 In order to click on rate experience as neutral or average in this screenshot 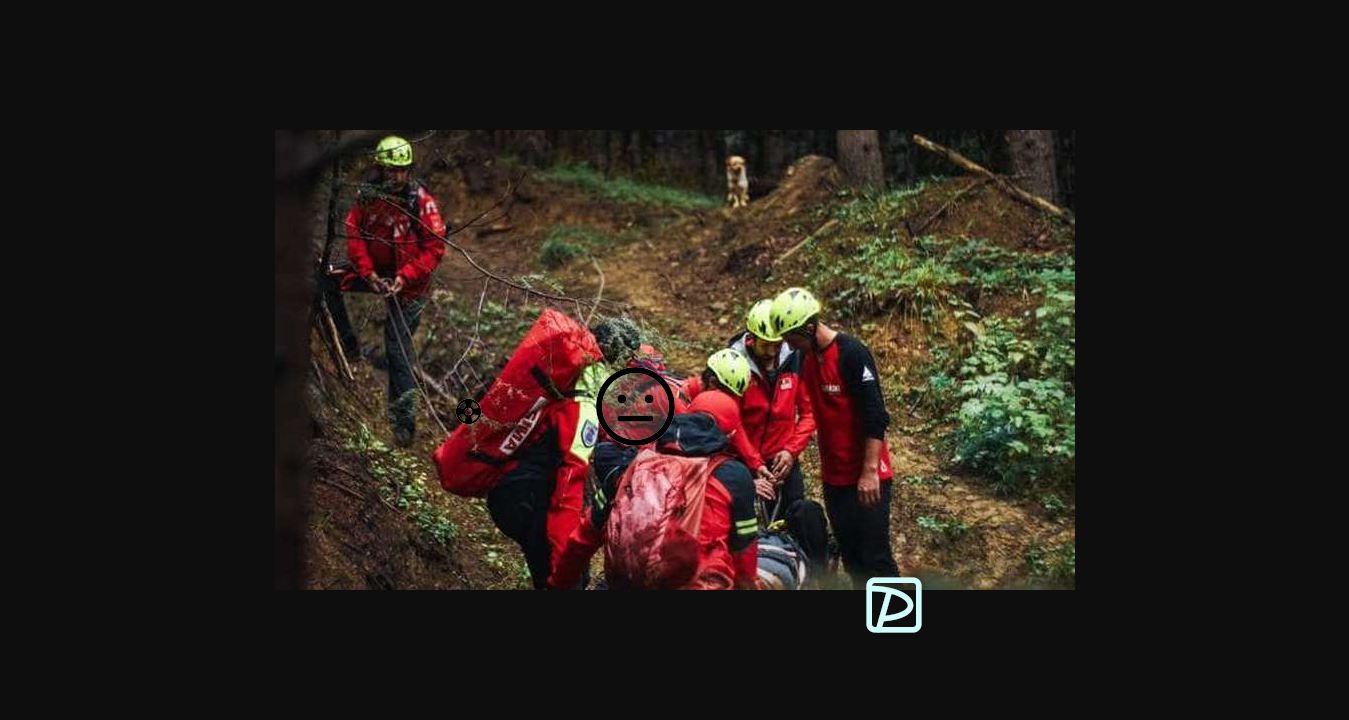, I will do `click(635, 406)`.